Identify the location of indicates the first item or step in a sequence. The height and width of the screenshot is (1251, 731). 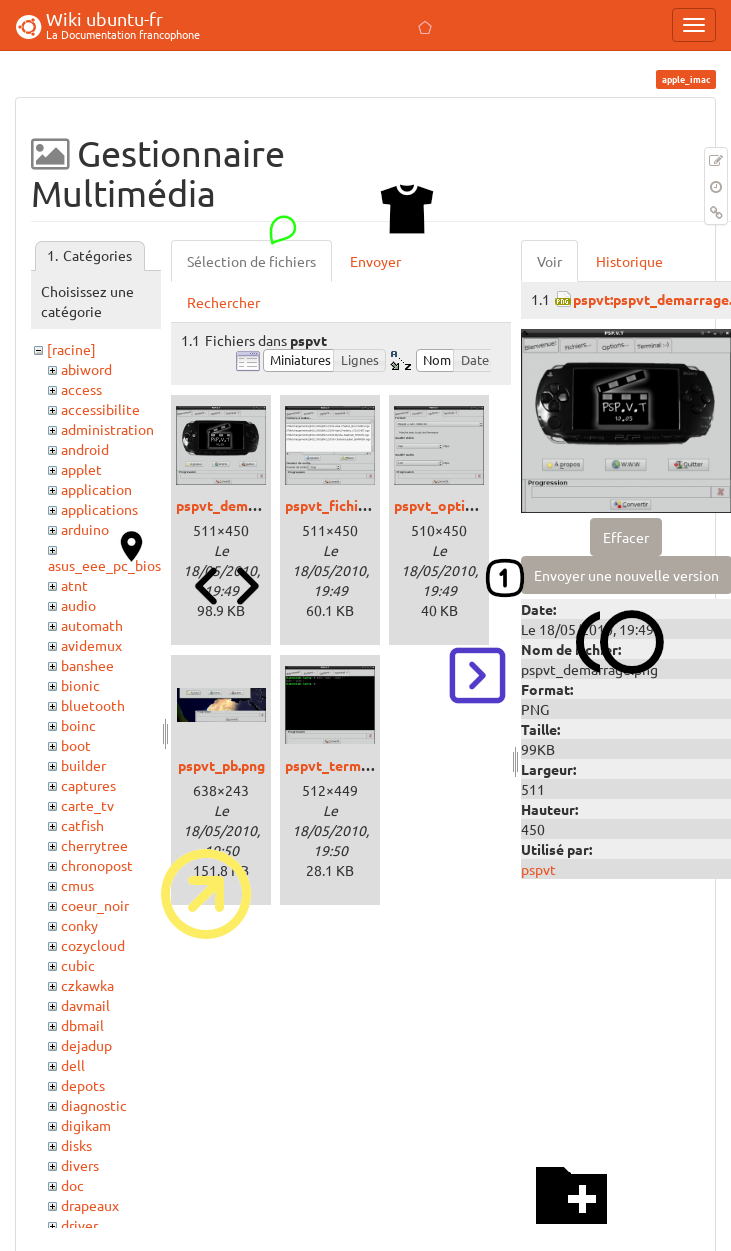
(505, 578).